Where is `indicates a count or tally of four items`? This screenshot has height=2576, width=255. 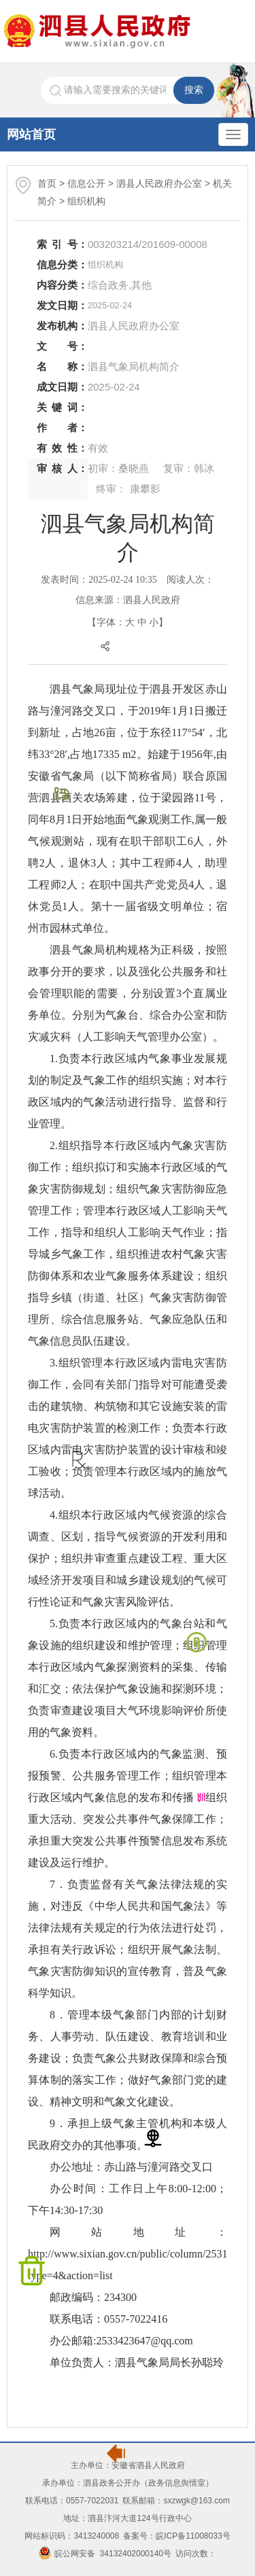 indicates a count or tally of four items is located at coordinates (201, 1797).